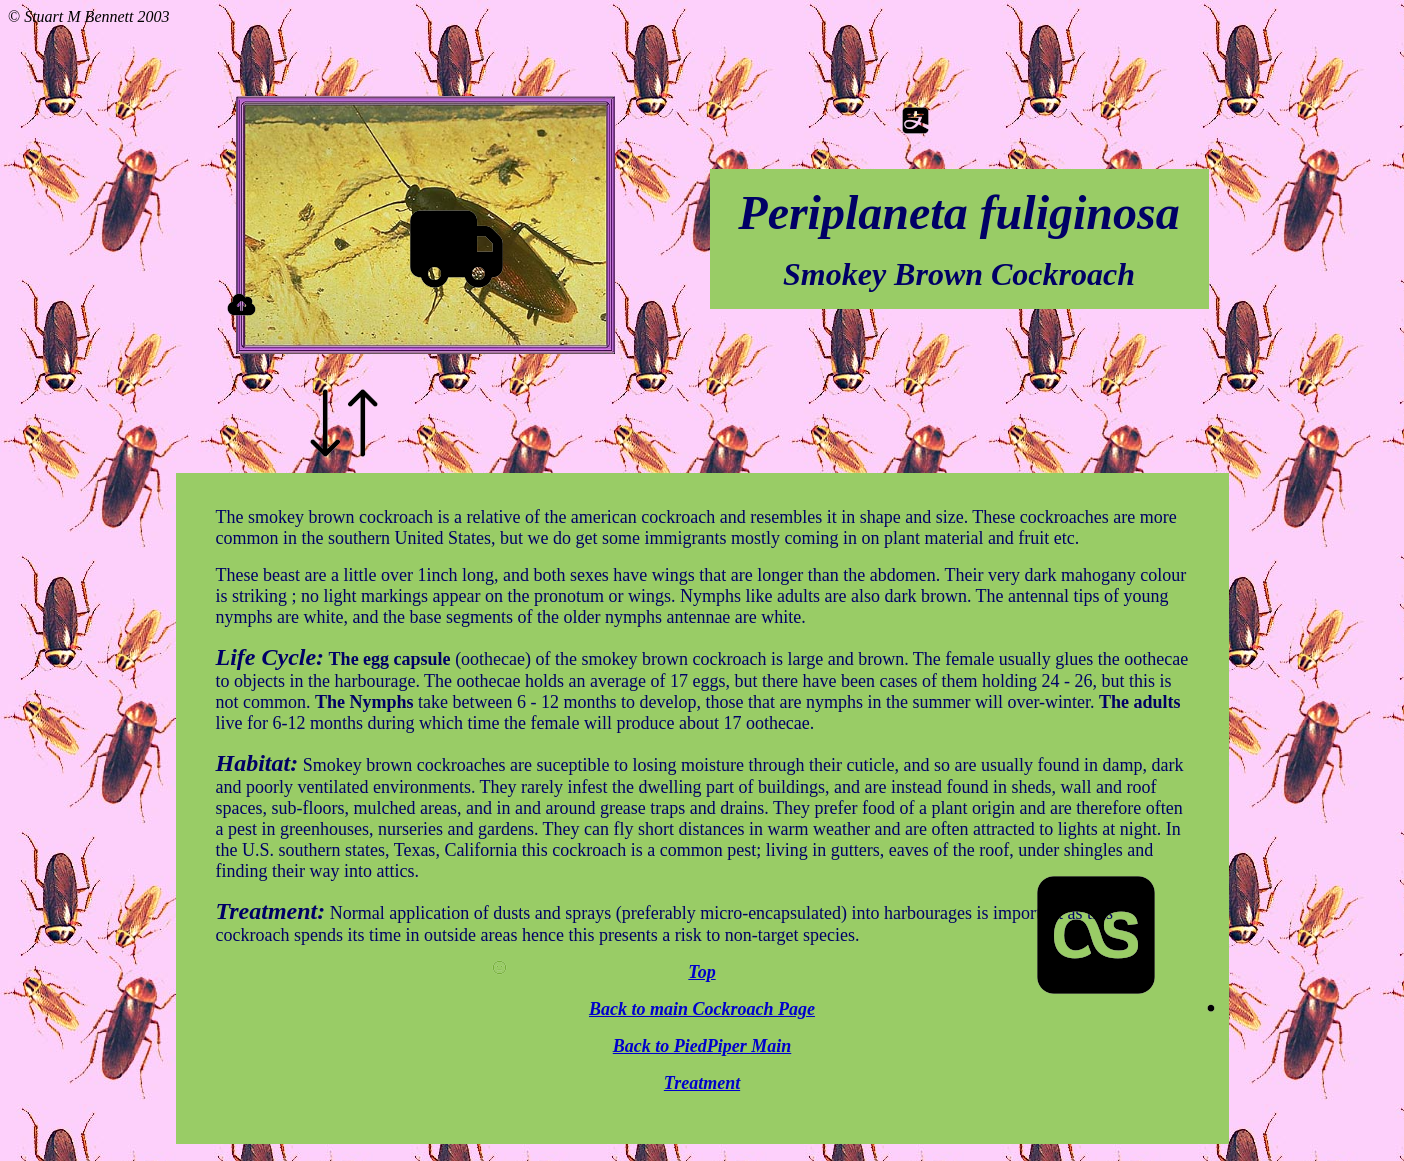  I want to click on sort items in ascending or descending order, so click(344, 423).